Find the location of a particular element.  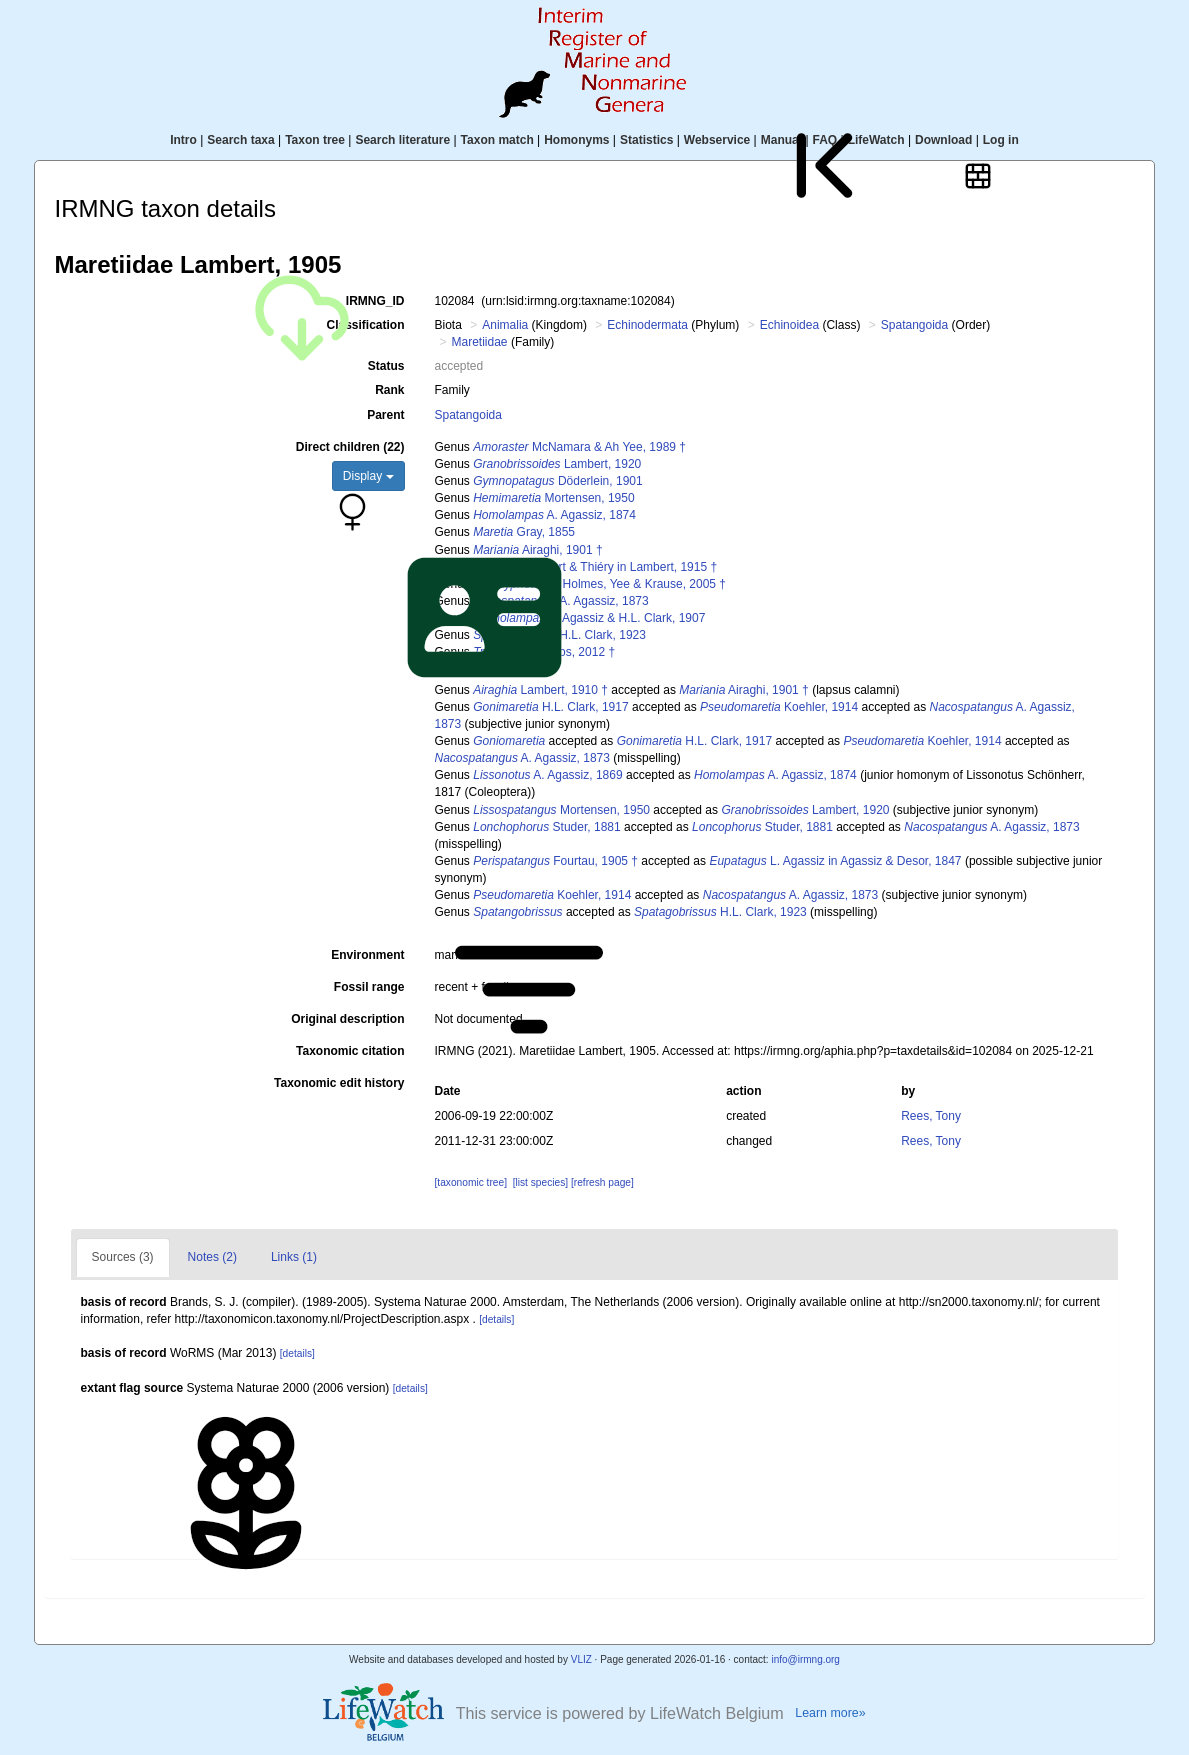

filter or sort list items is located at coordinates (529, 992).